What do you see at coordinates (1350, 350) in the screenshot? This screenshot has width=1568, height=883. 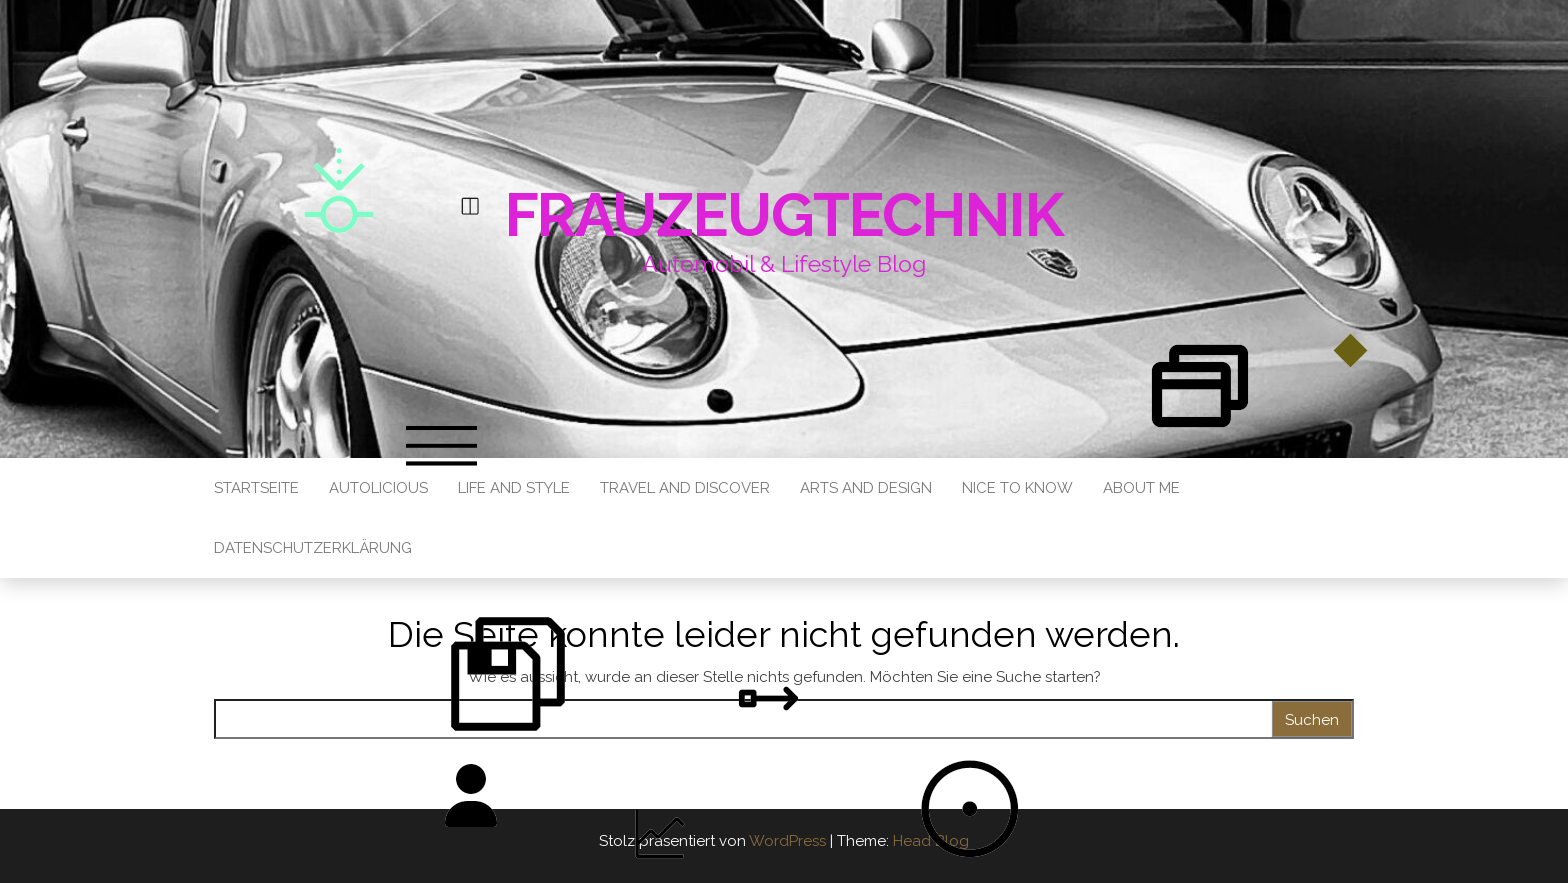 I see `set a log breakpoint in code` at bounding box center [1350, 350].